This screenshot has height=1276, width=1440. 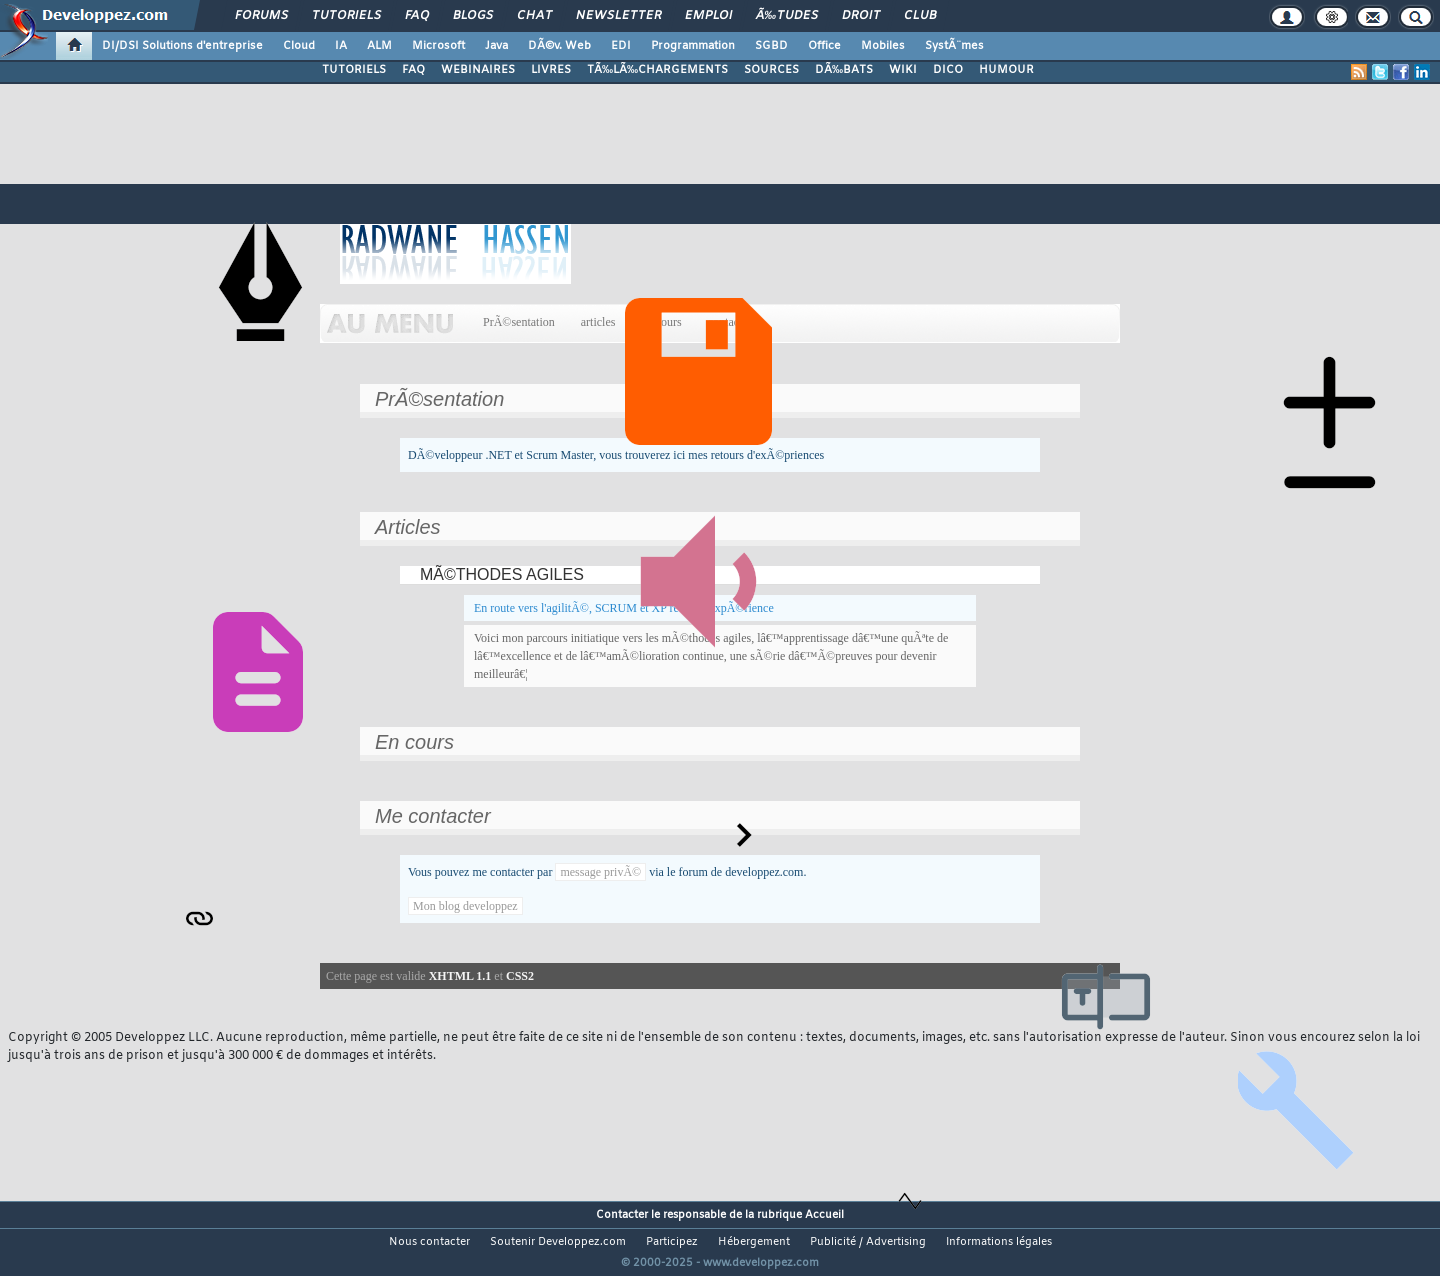 I want to click on view document or text file, so click(x=258, y=672).